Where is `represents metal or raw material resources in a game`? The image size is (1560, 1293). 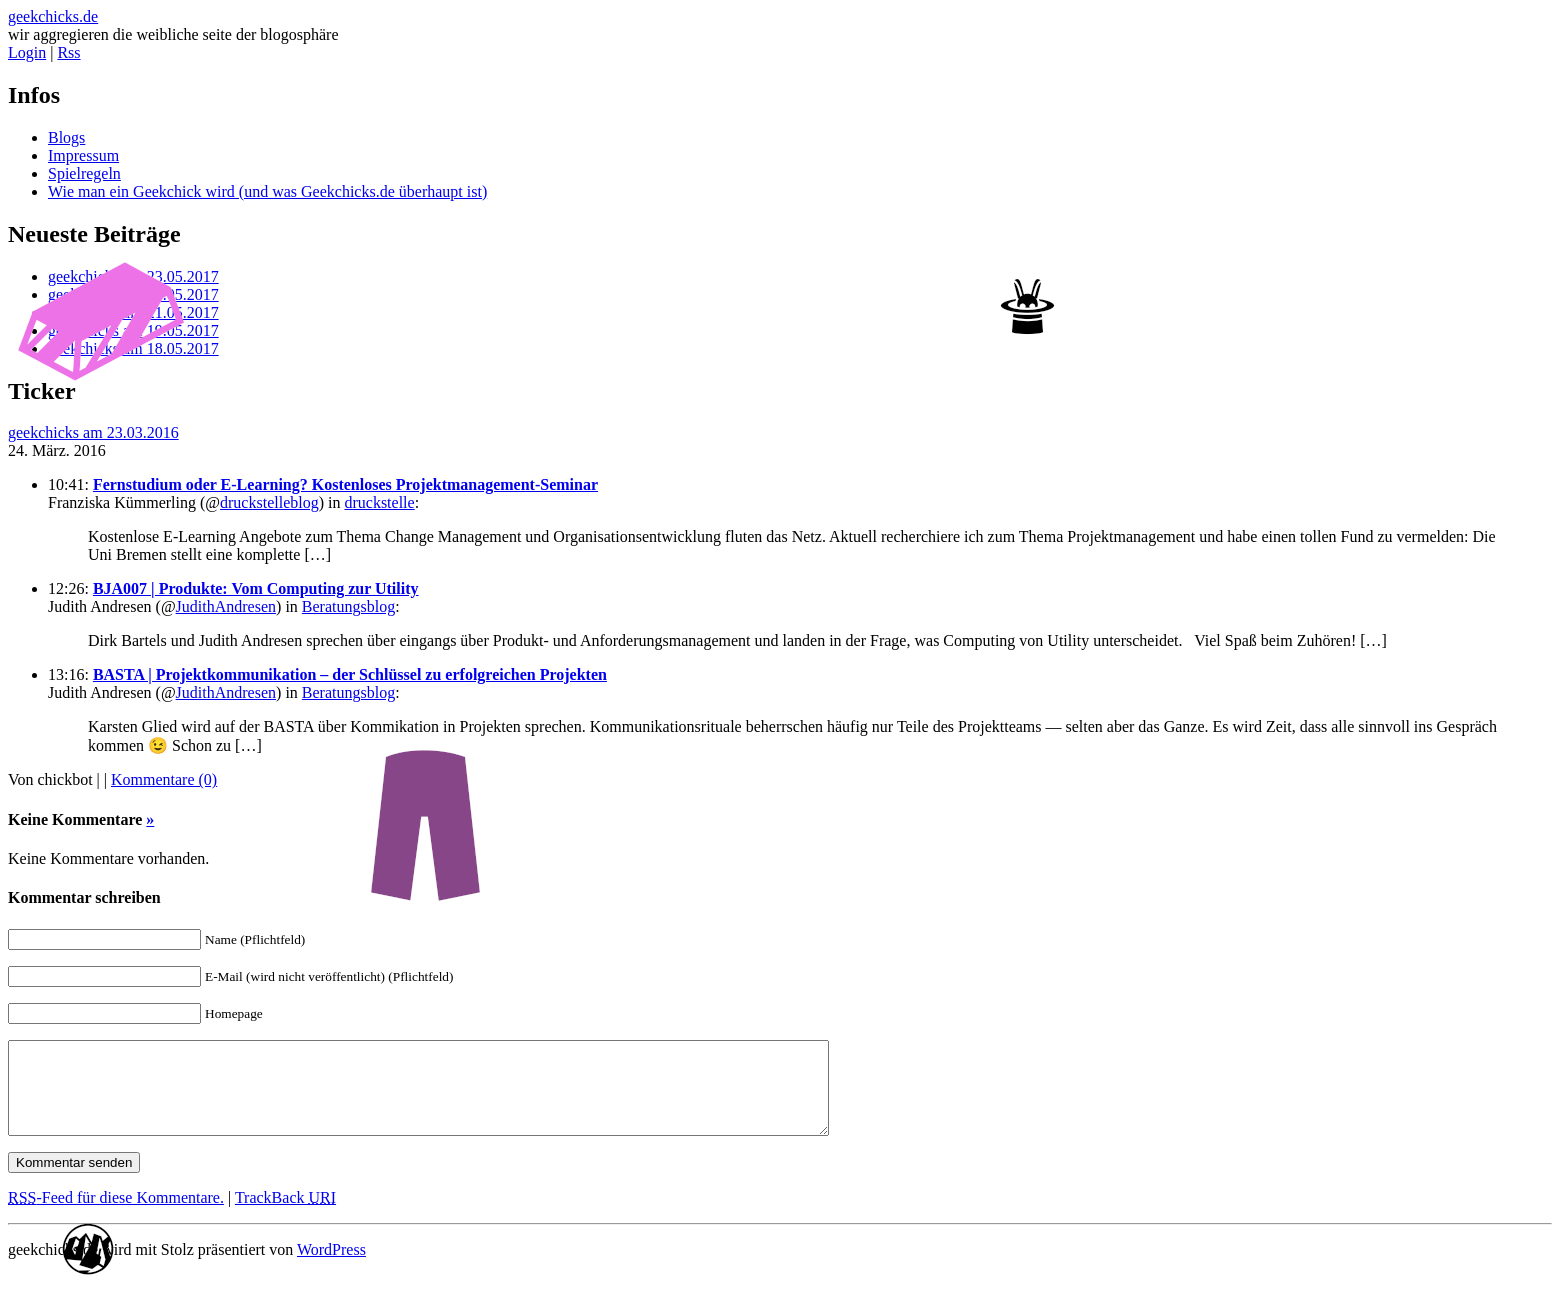 represents metal or raw material resources in a game is located at coordinates (101, 322).